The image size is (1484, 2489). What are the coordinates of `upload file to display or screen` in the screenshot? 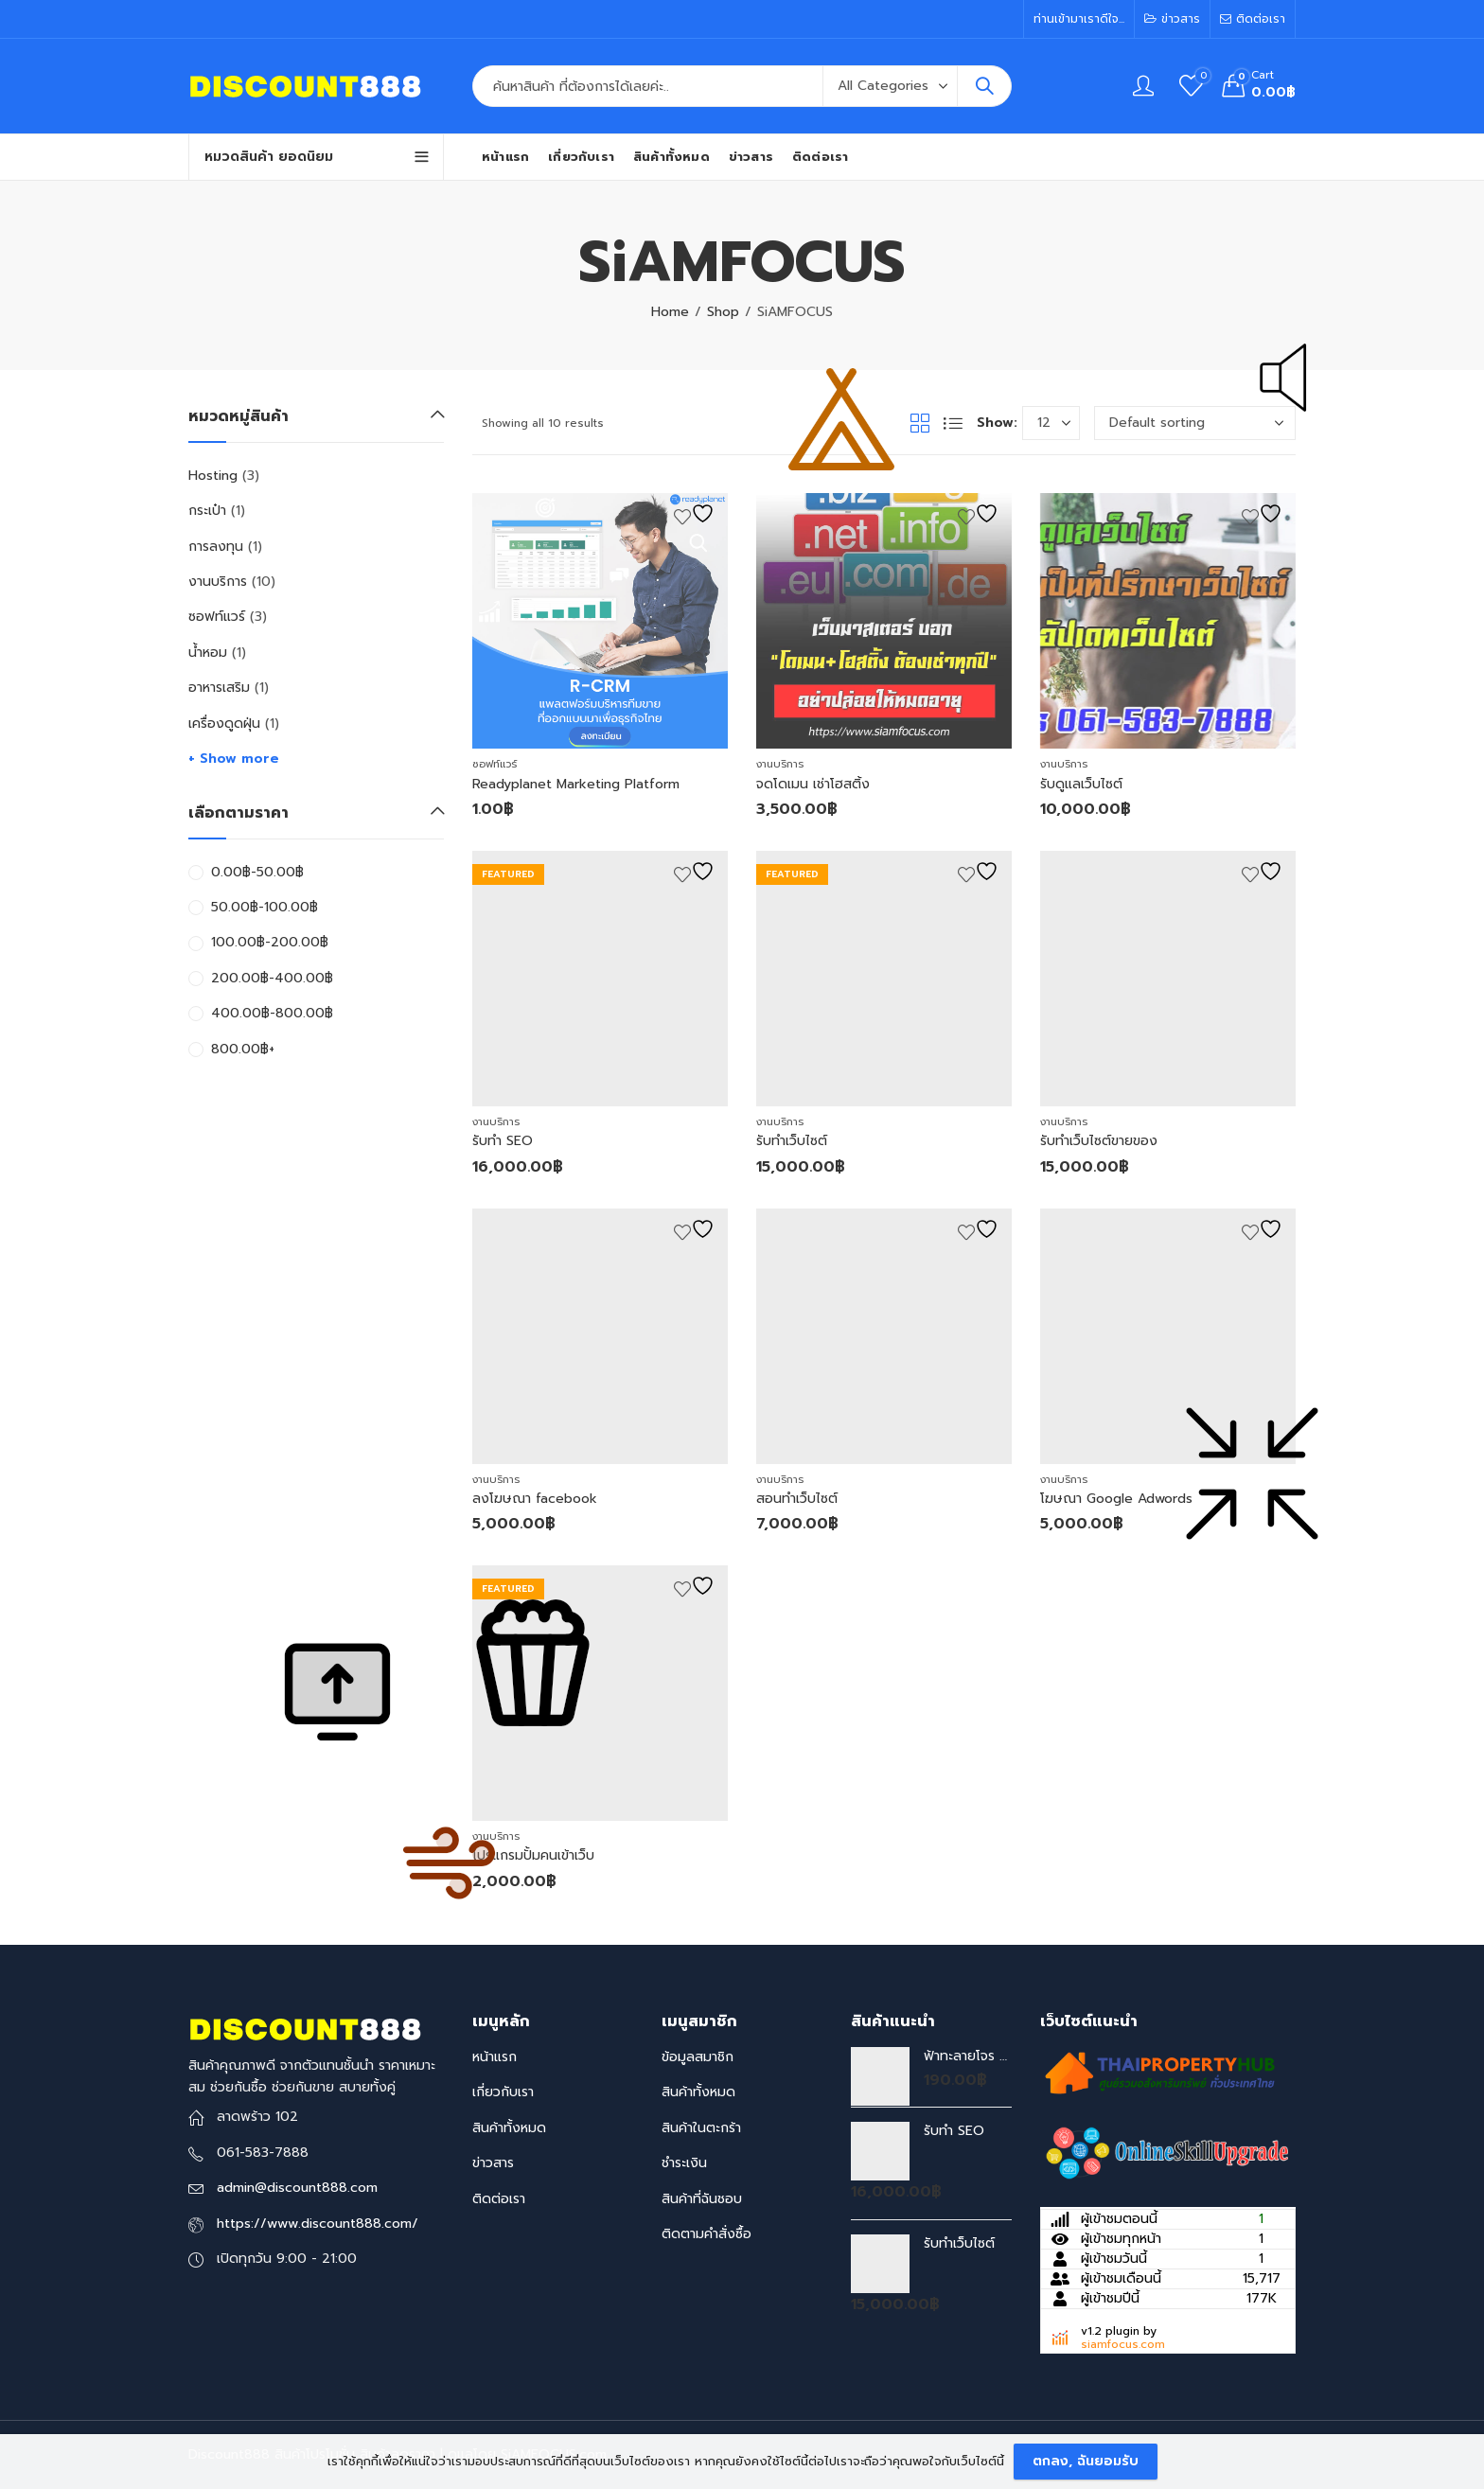 It's located at (337, 1687).